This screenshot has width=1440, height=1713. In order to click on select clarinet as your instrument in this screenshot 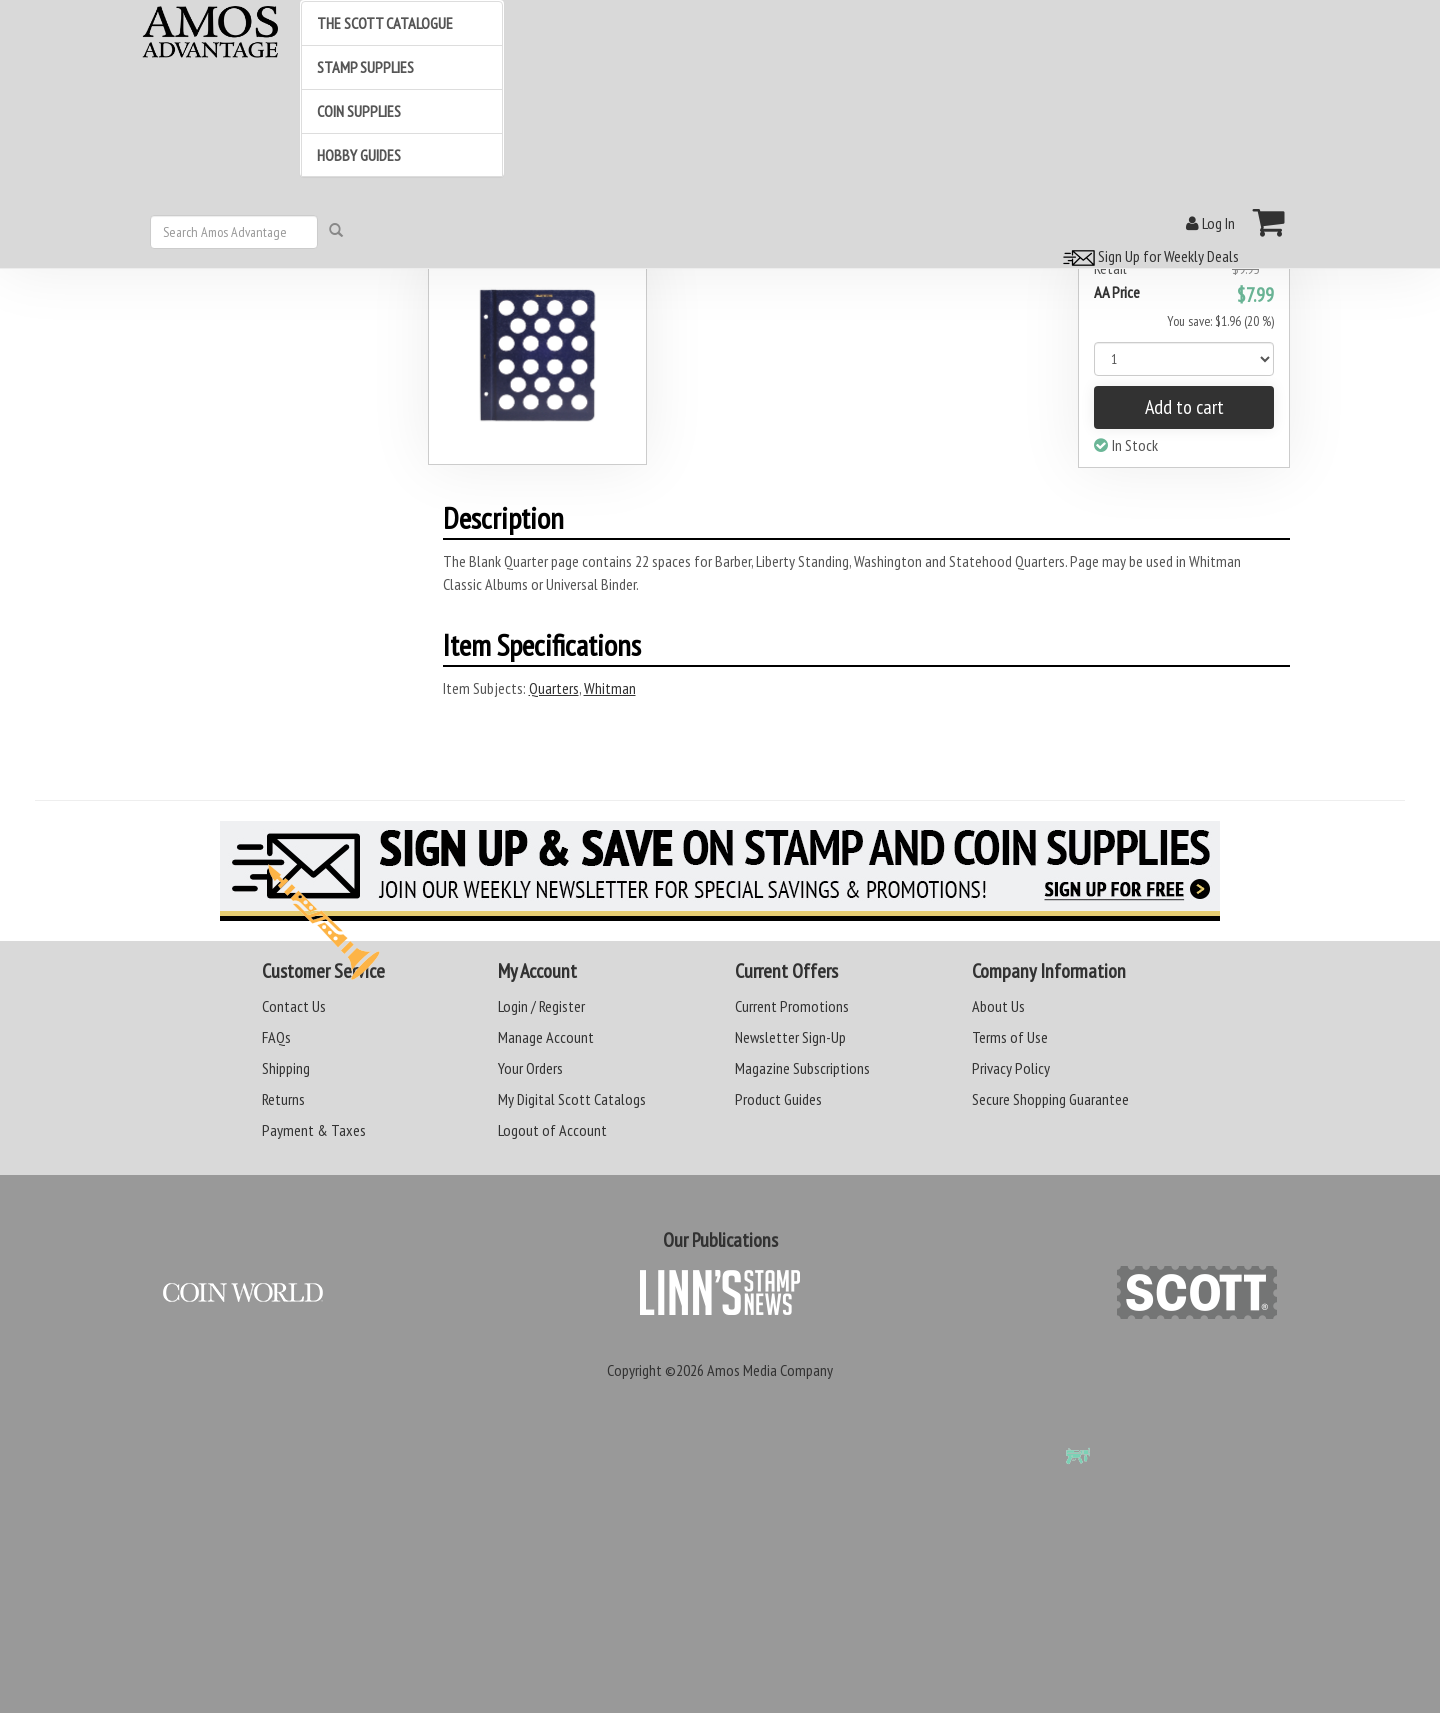, I will do `click(324, 922)`.